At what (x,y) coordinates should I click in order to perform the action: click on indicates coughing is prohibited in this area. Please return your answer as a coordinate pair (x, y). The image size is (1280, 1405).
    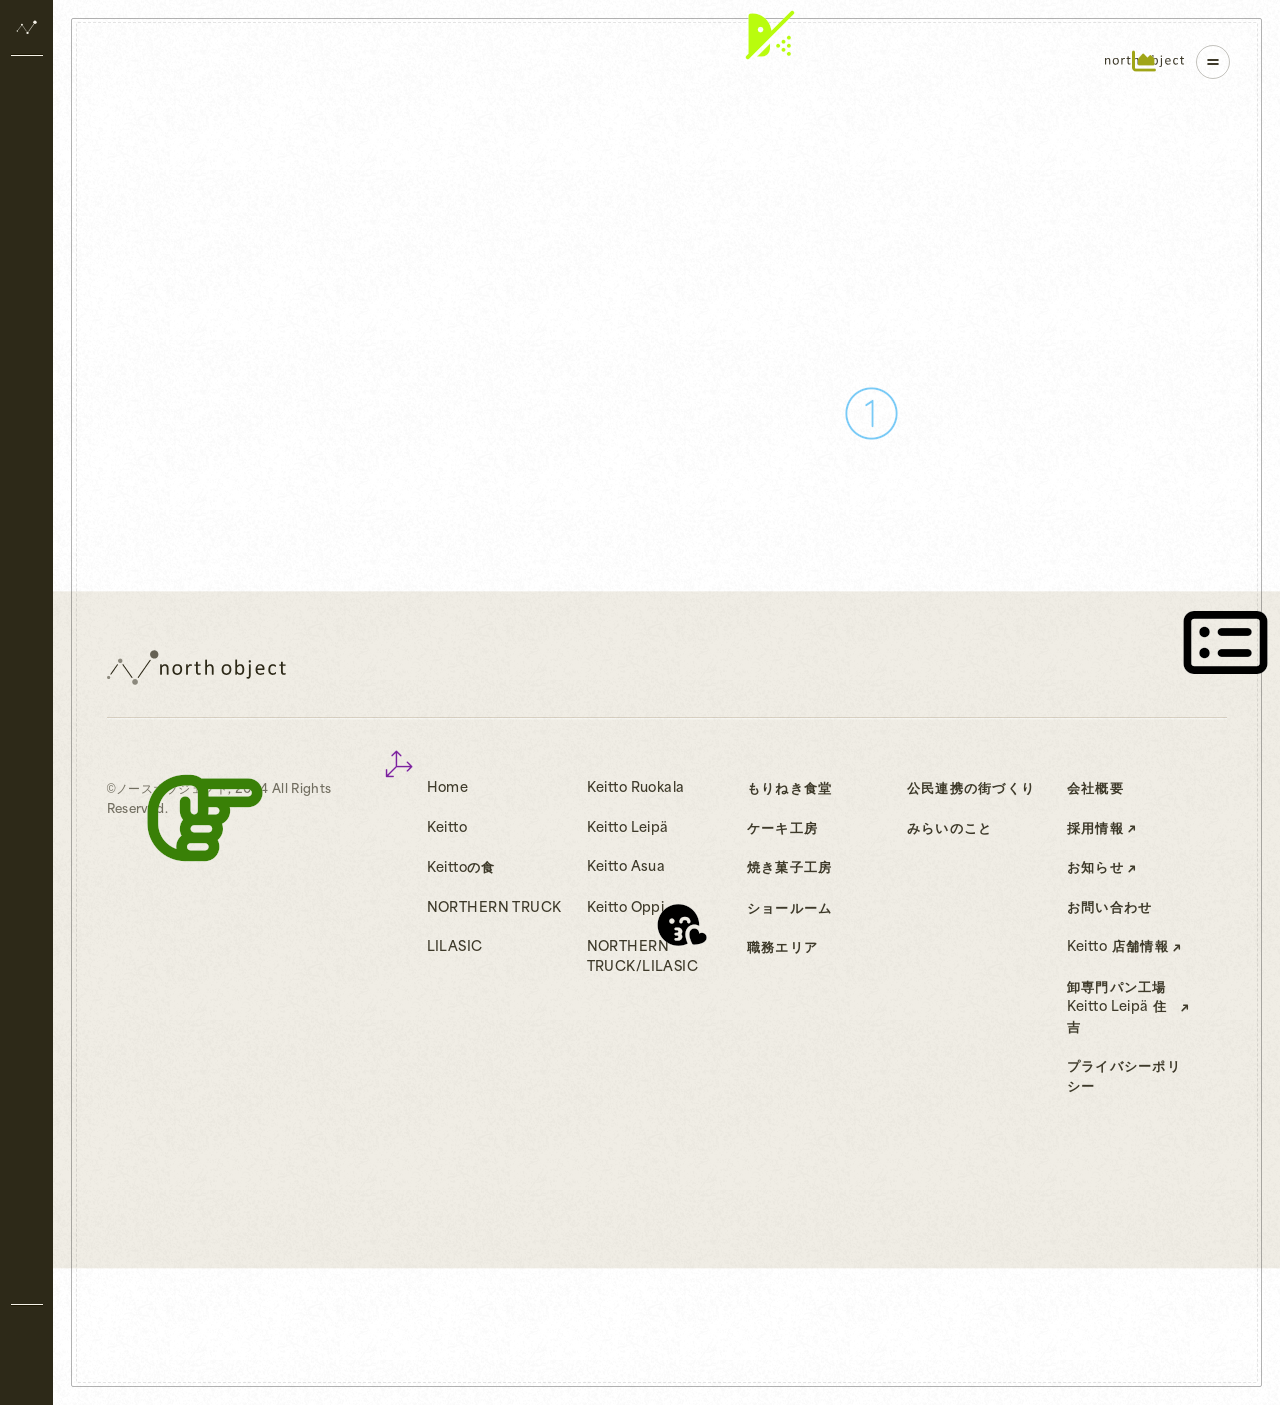
    Looking at the image, I should click on (770, 35).